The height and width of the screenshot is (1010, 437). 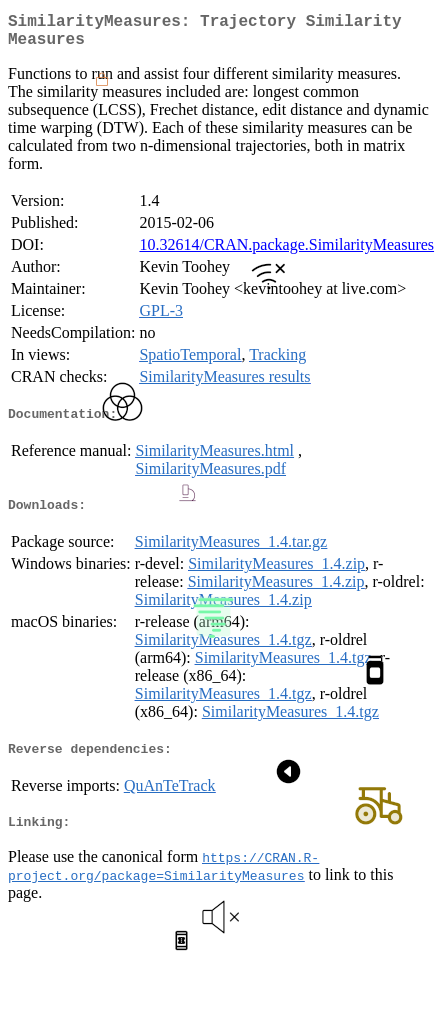 What do you see at coordinates (220, 917) in the screenshot?
I see `mute audio or sound` at bounding box center [220, 917].